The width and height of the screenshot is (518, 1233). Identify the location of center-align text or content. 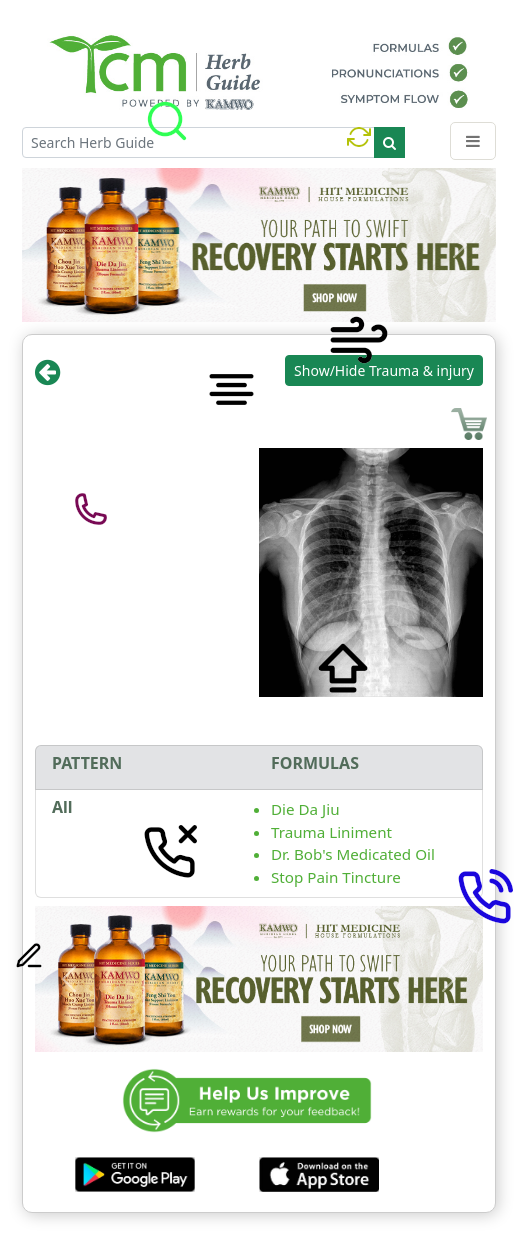
(231, 389).